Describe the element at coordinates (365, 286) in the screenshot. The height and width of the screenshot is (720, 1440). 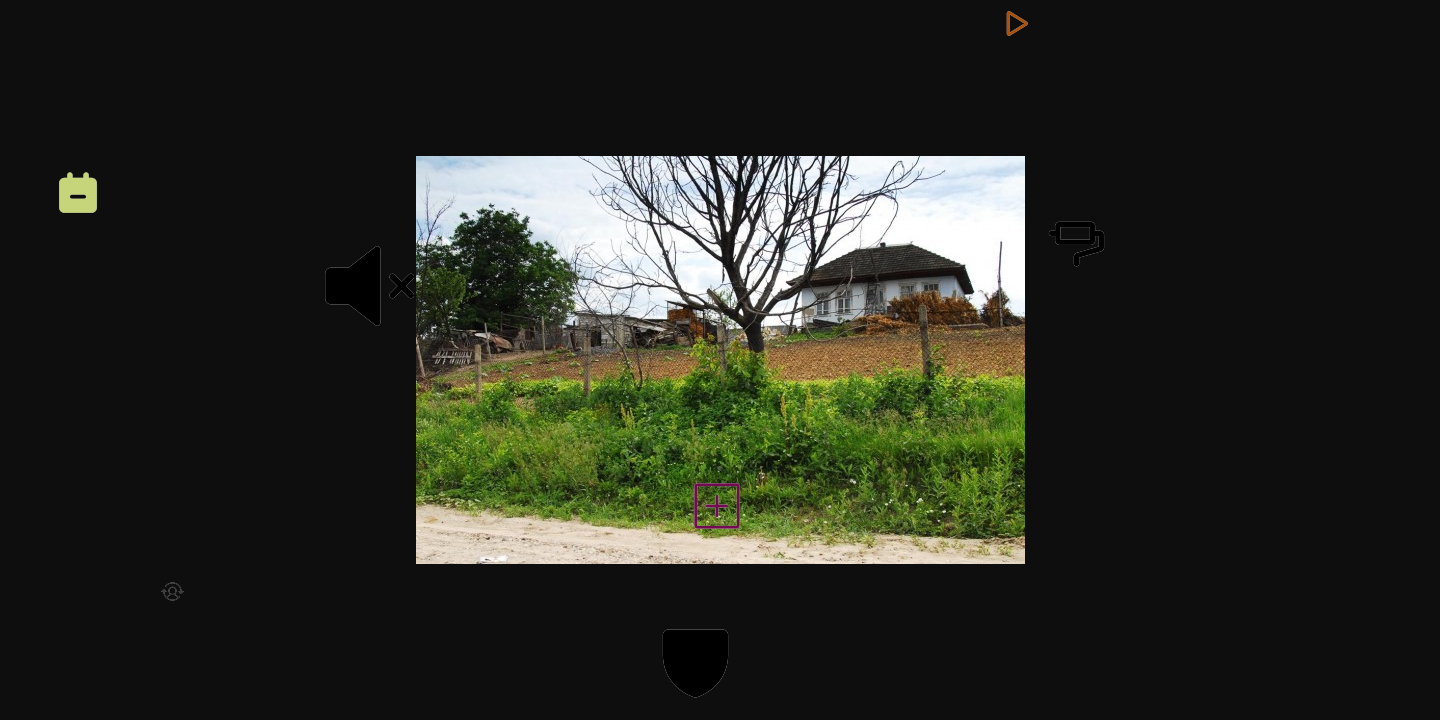
I see `mute audio` at that location.